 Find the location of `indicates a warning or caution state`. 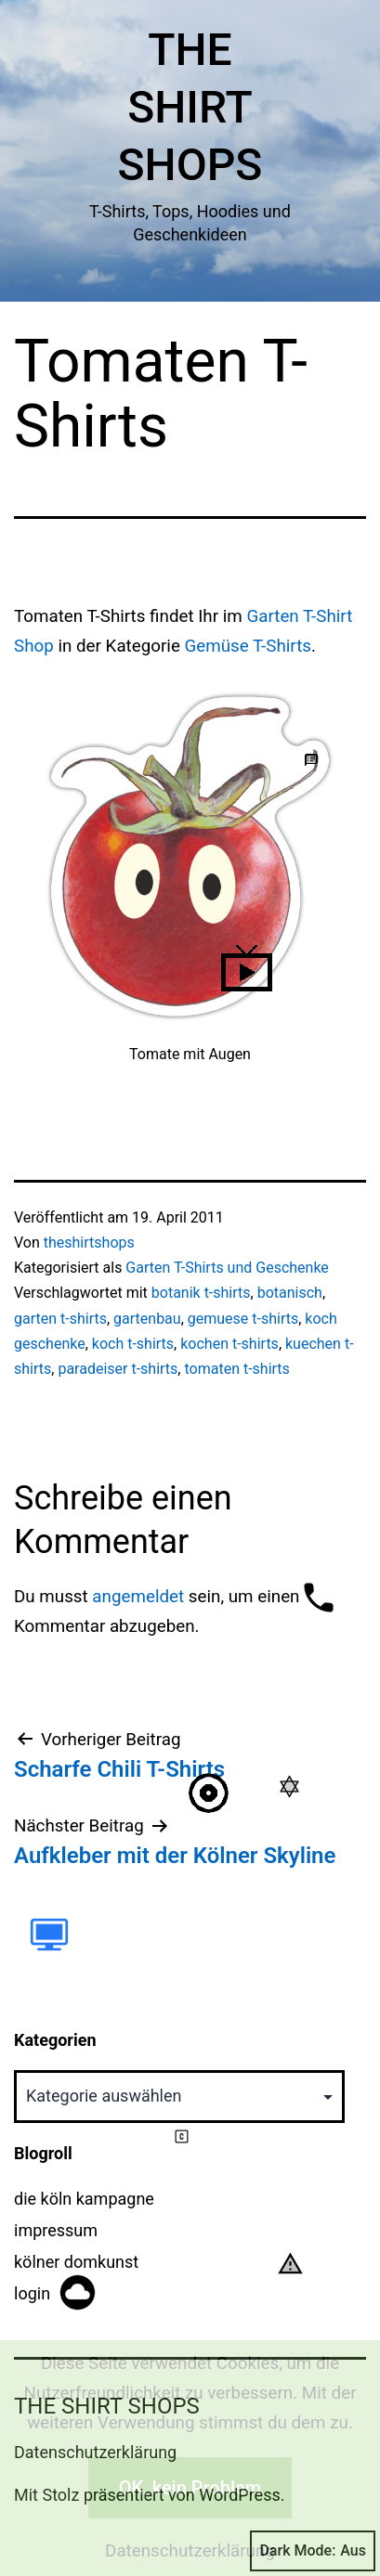

indicates a warning or caution state is located at coordinates (290, 2263).